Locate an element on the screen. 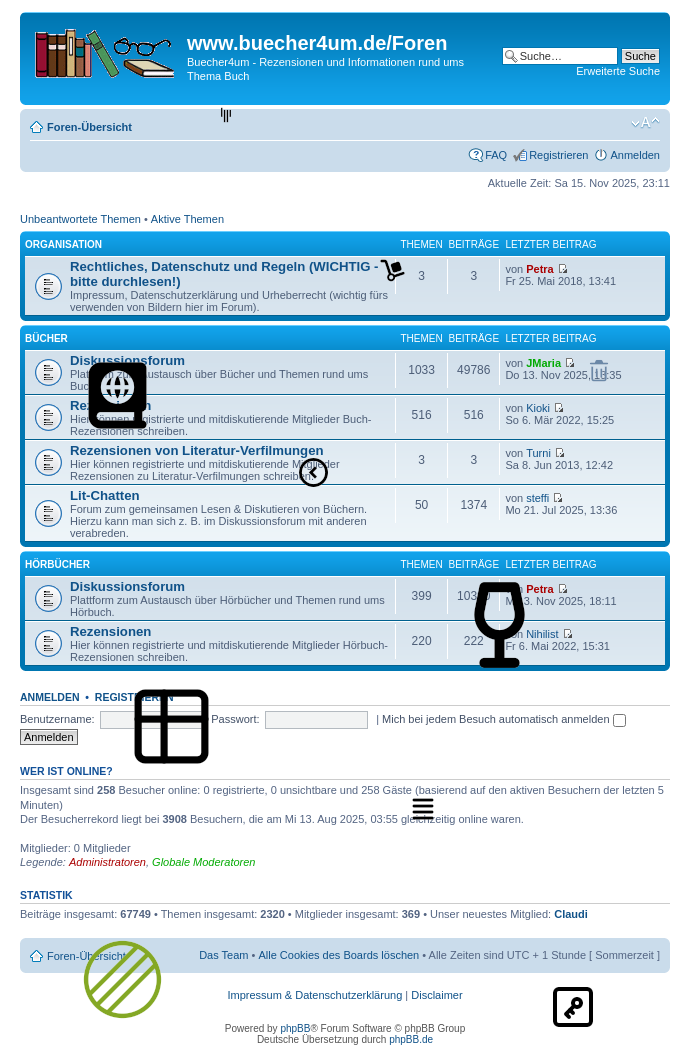  browse wine or beverage options is located at coordinates (499, 622).